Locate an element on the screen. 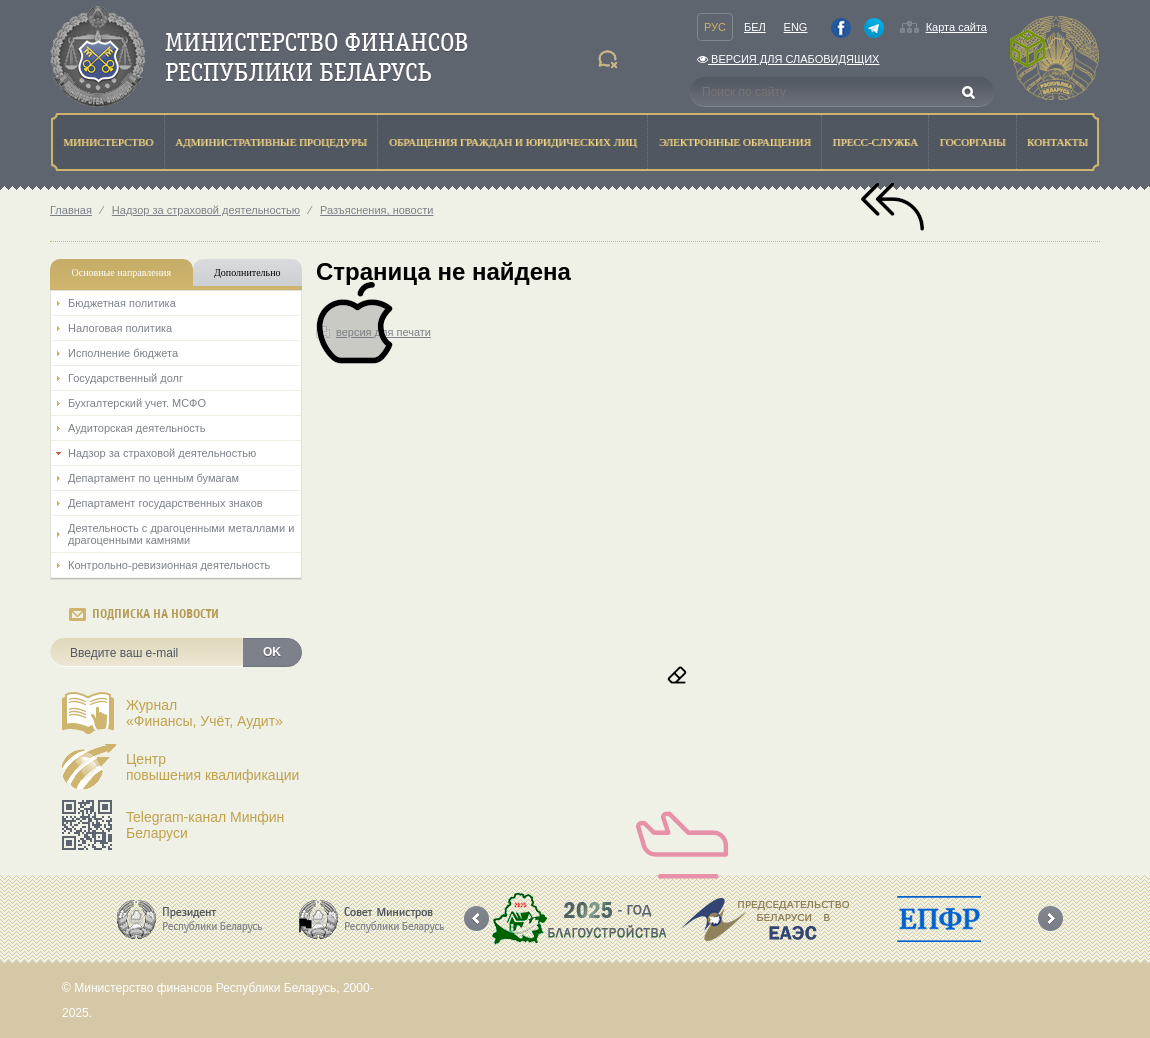  erase or clear content is located at coordinates (677, 675).